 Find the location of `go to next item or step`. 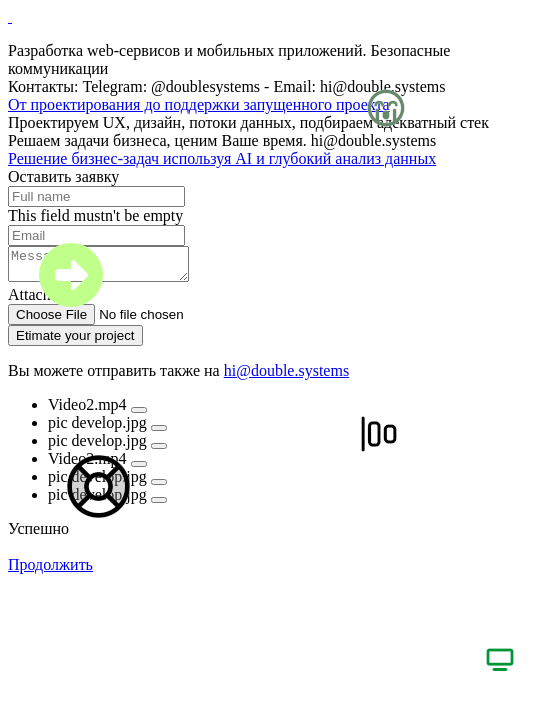

go to next item or step is located at coordinates (71, 275).